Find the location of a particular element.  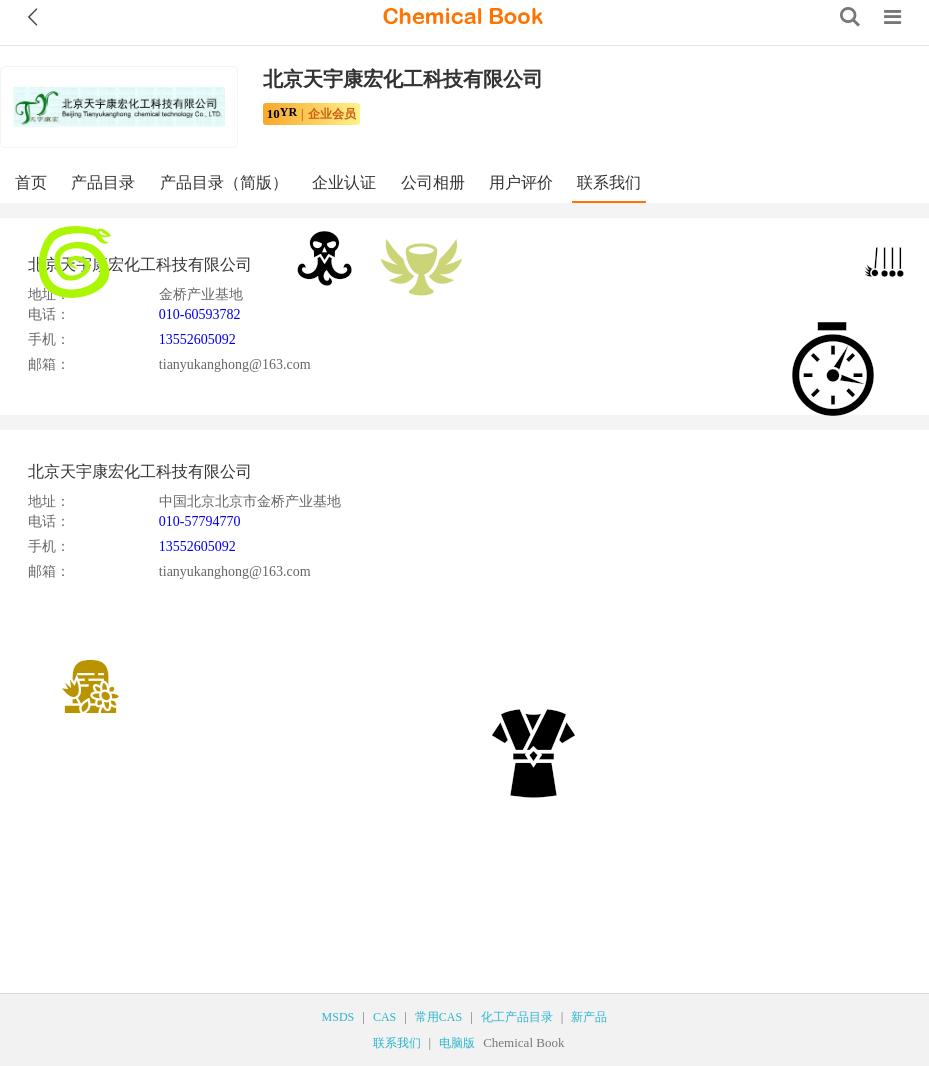

access physics simulation or momentum-based game mechanics is located at coordinates (884, 267).